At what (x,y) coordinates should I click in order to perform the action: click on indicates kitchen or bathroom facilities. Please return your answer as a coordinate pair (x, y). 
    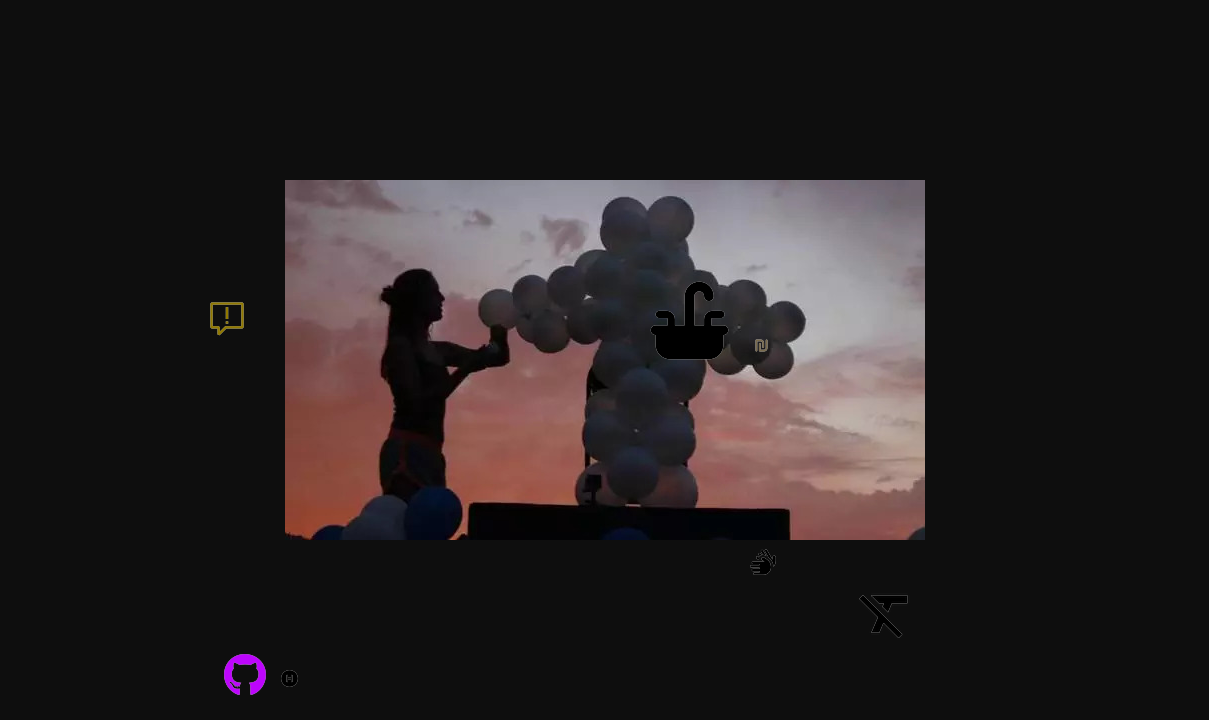
    Looking at the image, I should click on (689, 320).